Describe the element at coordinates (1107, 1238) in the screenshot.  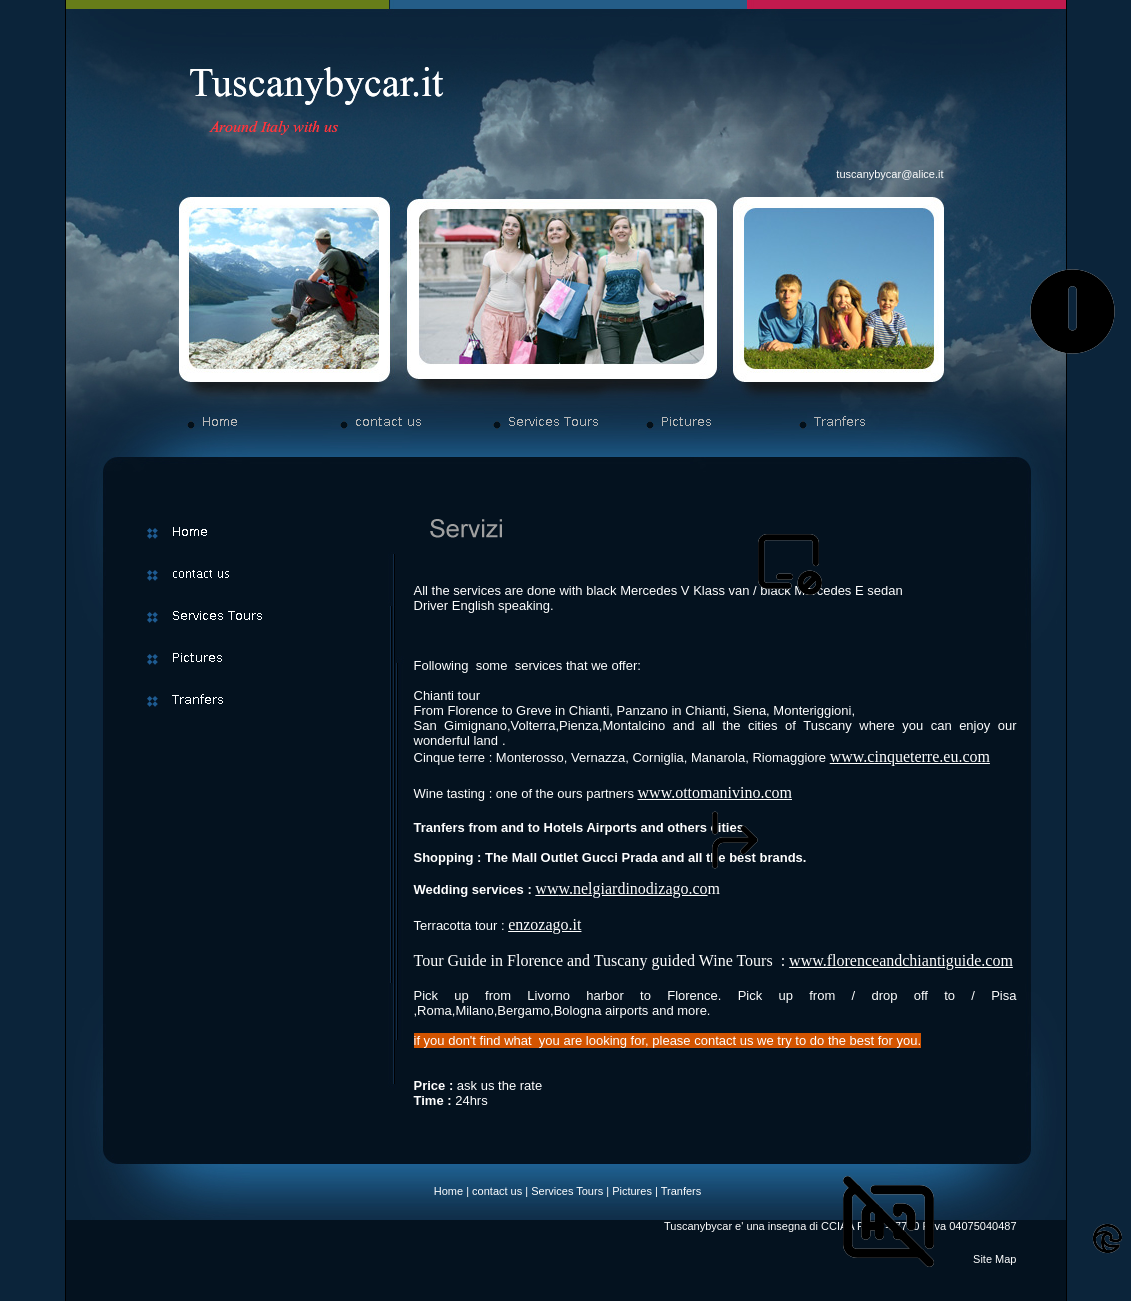
I see `open microsoft edge browser` at that location.